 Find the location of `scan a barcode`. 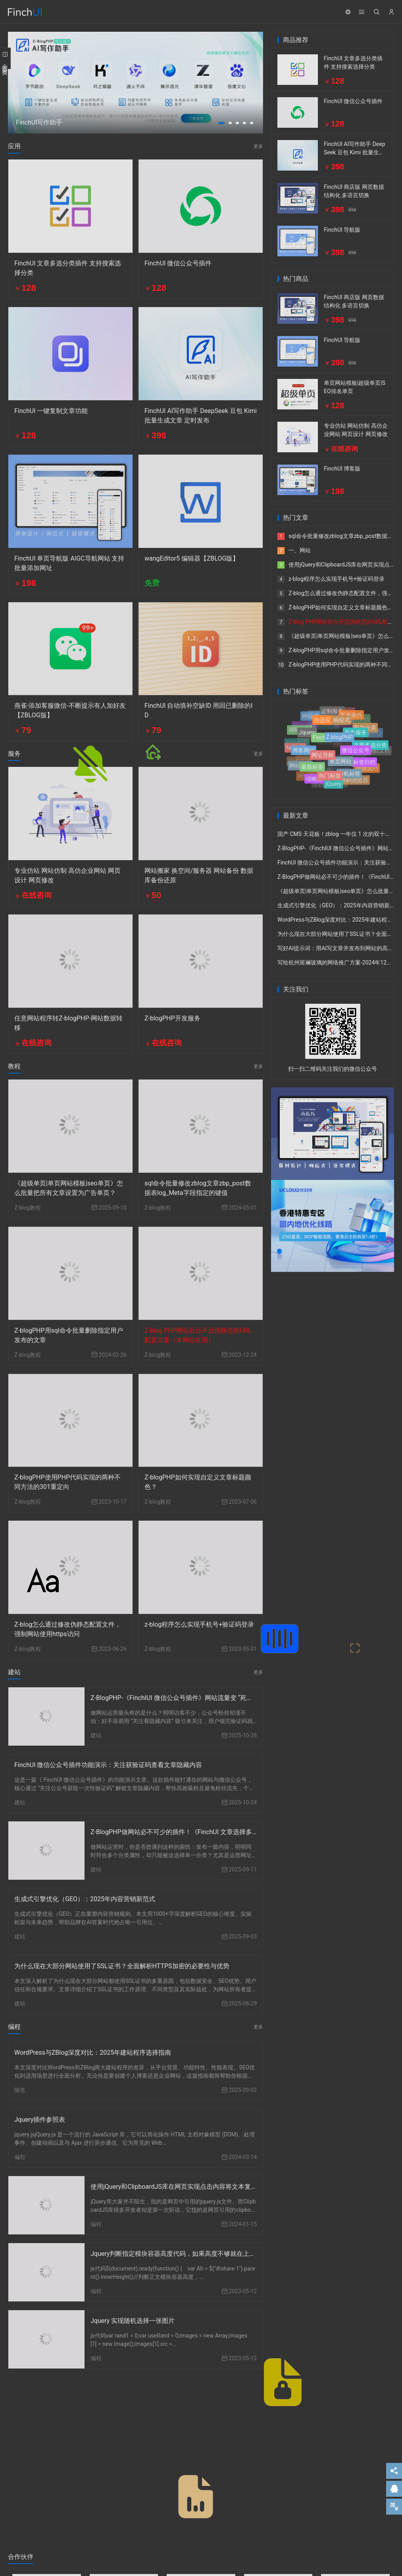

scan a barcode is located at coordinates (279, 1639).